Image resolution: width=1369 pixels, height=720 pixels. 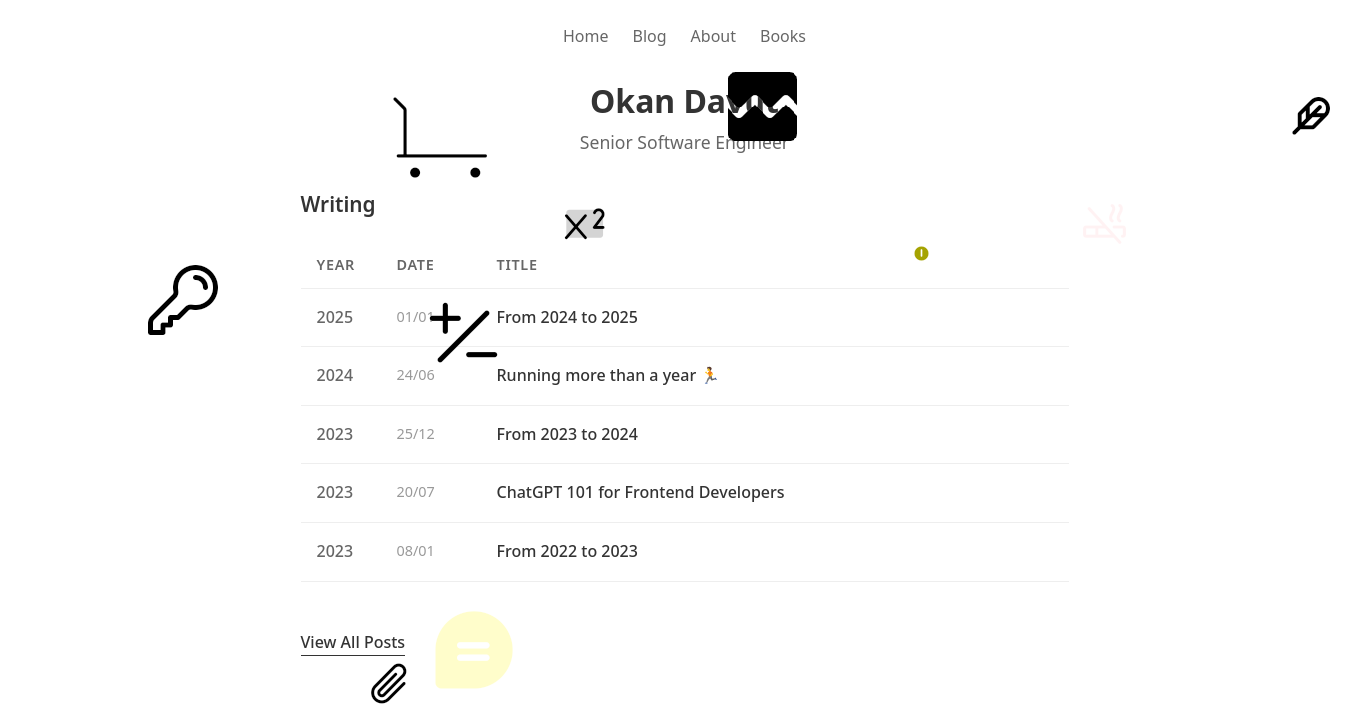 What do you see at coordinates (463, 336) in the screenshot?
I see `toggle between adding or subtracting values` at bounding box center [463, 336].